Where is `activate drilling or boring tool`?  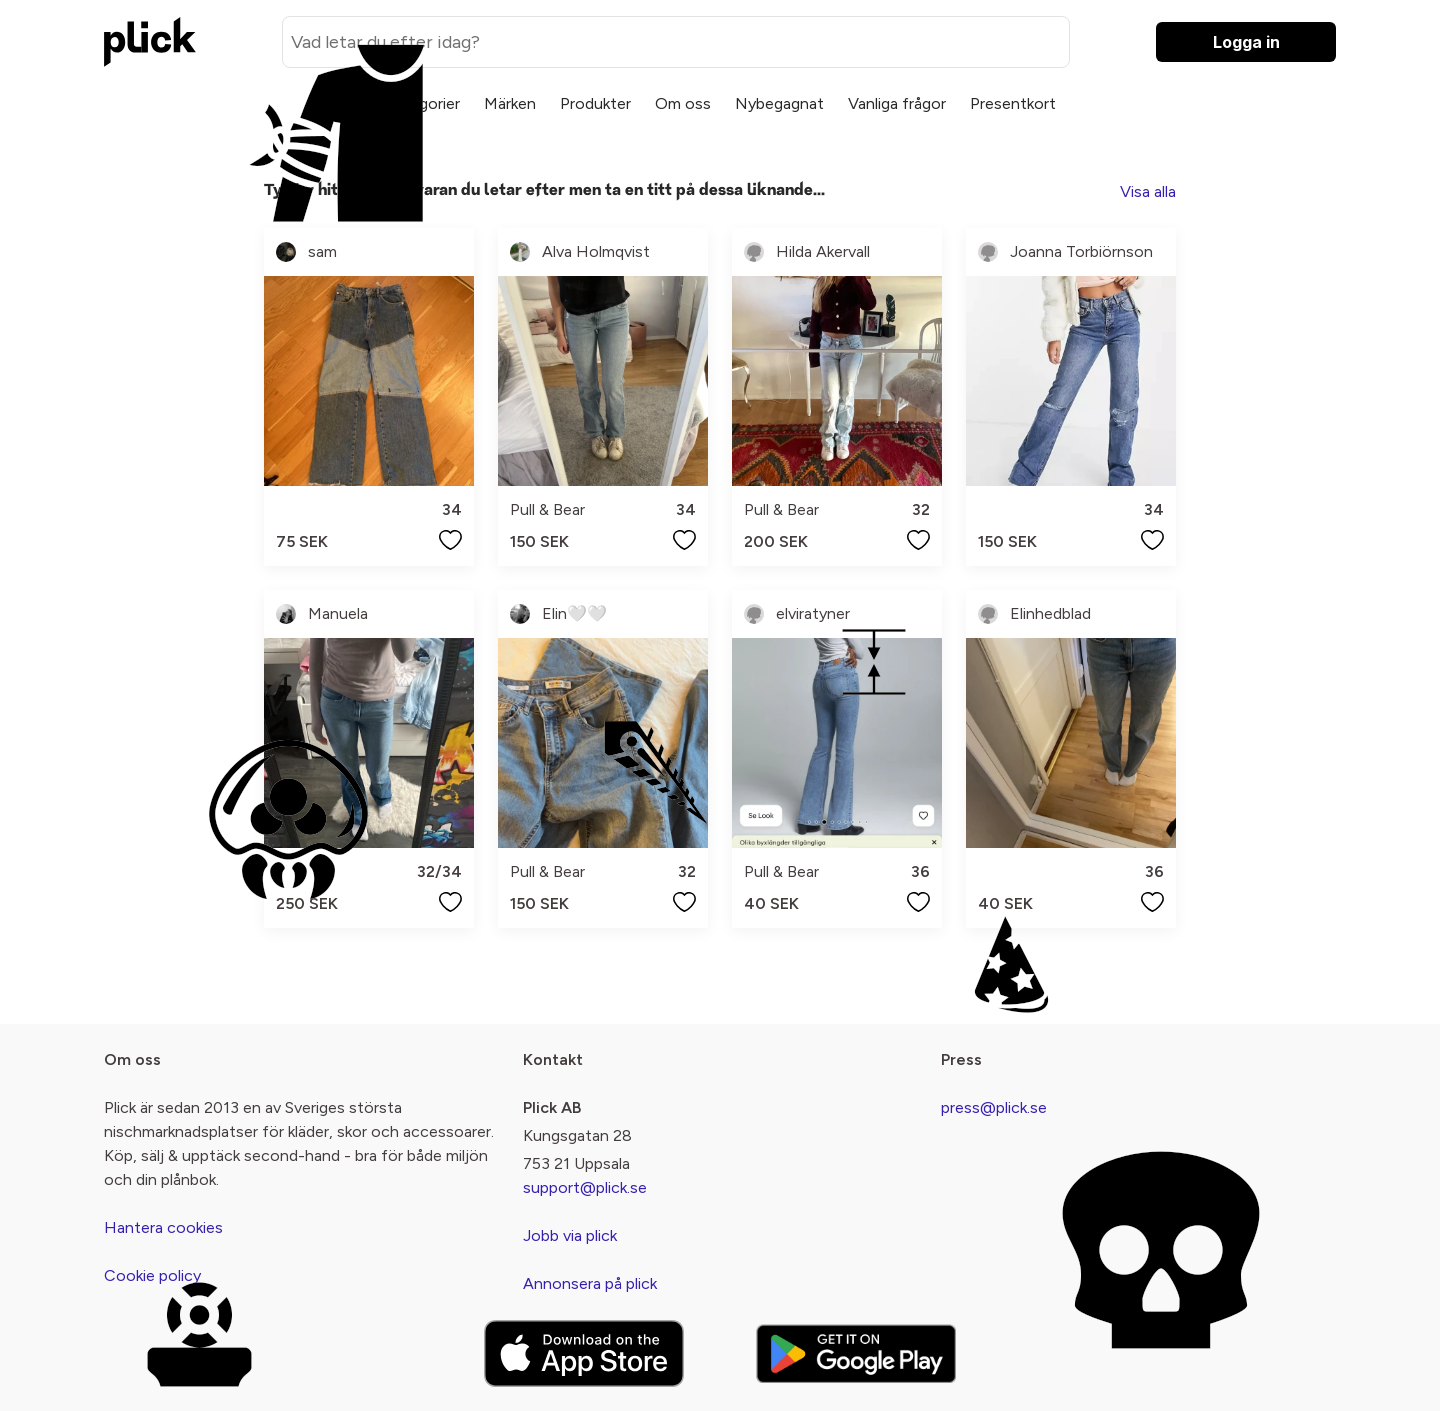
activate drilling or boring tool is located at coordinates (656, 773).